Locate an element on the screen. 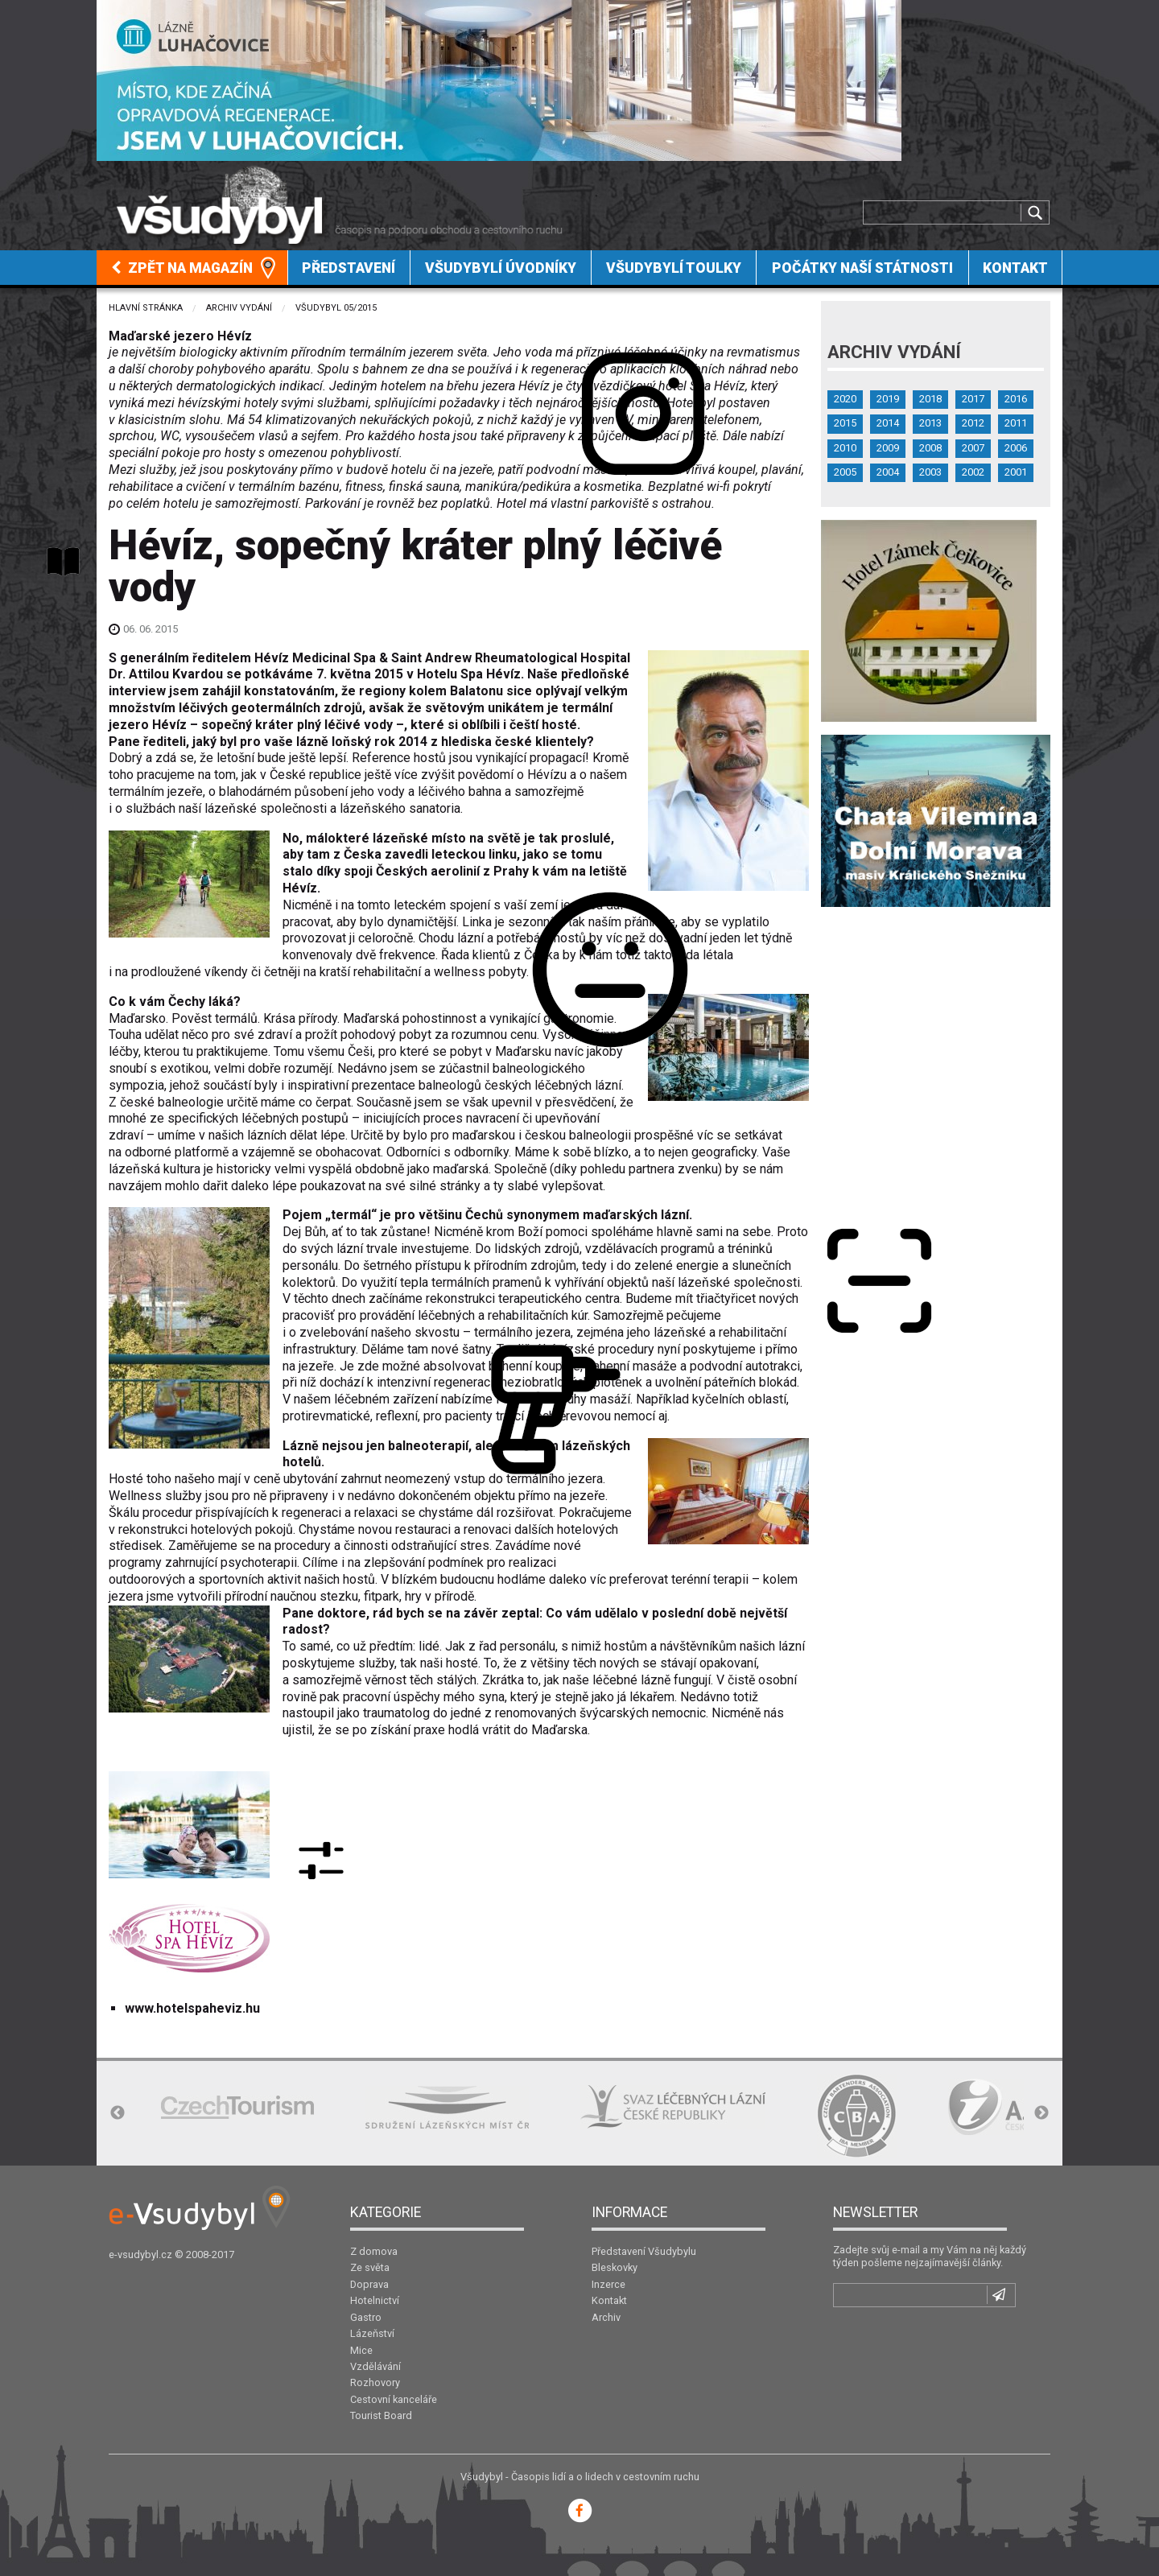 Image resolution: width=1159 pixels, height=2576 pixels. adjust settings or preferences is located at coordinates (321, 1861).